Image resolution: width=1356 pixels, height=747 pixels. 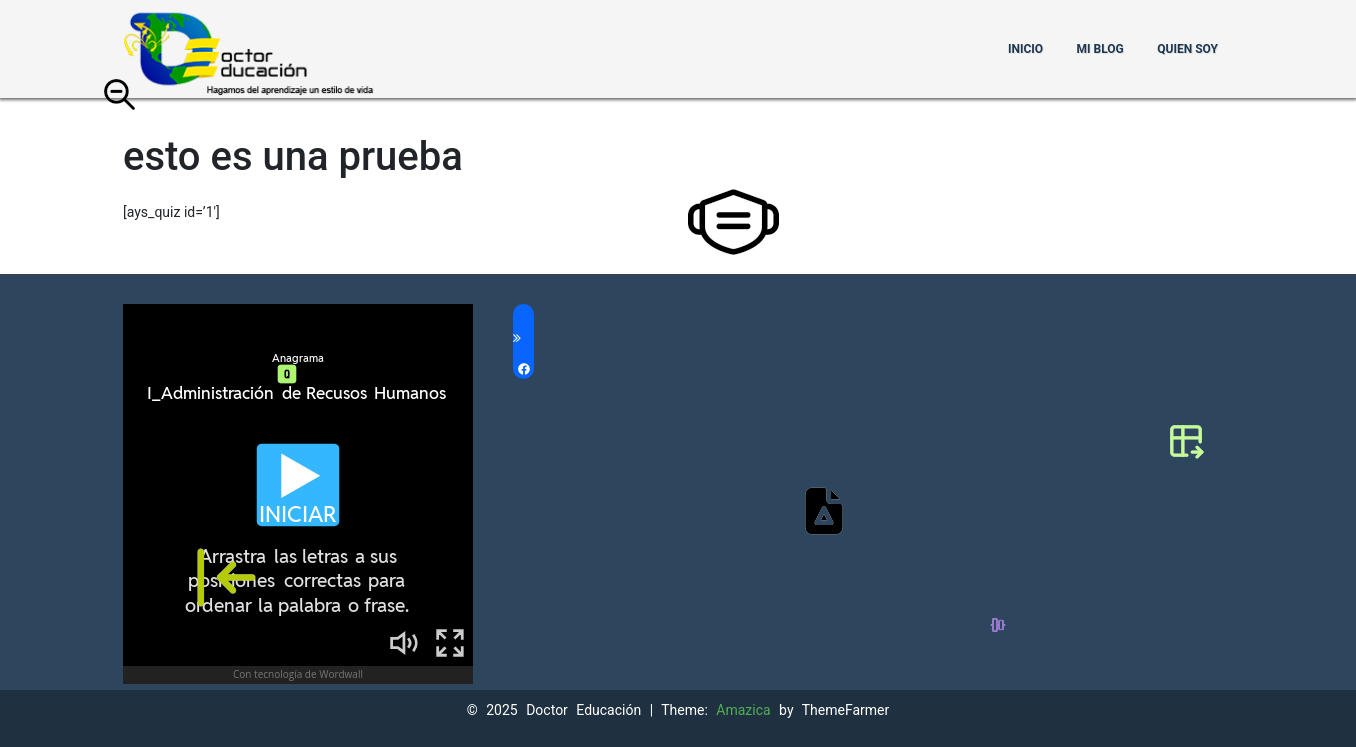 What do you see at coordinates (226, 577) in the screenshot?
I see `collapse sidebar or panel` at bounding box center [226, 577].